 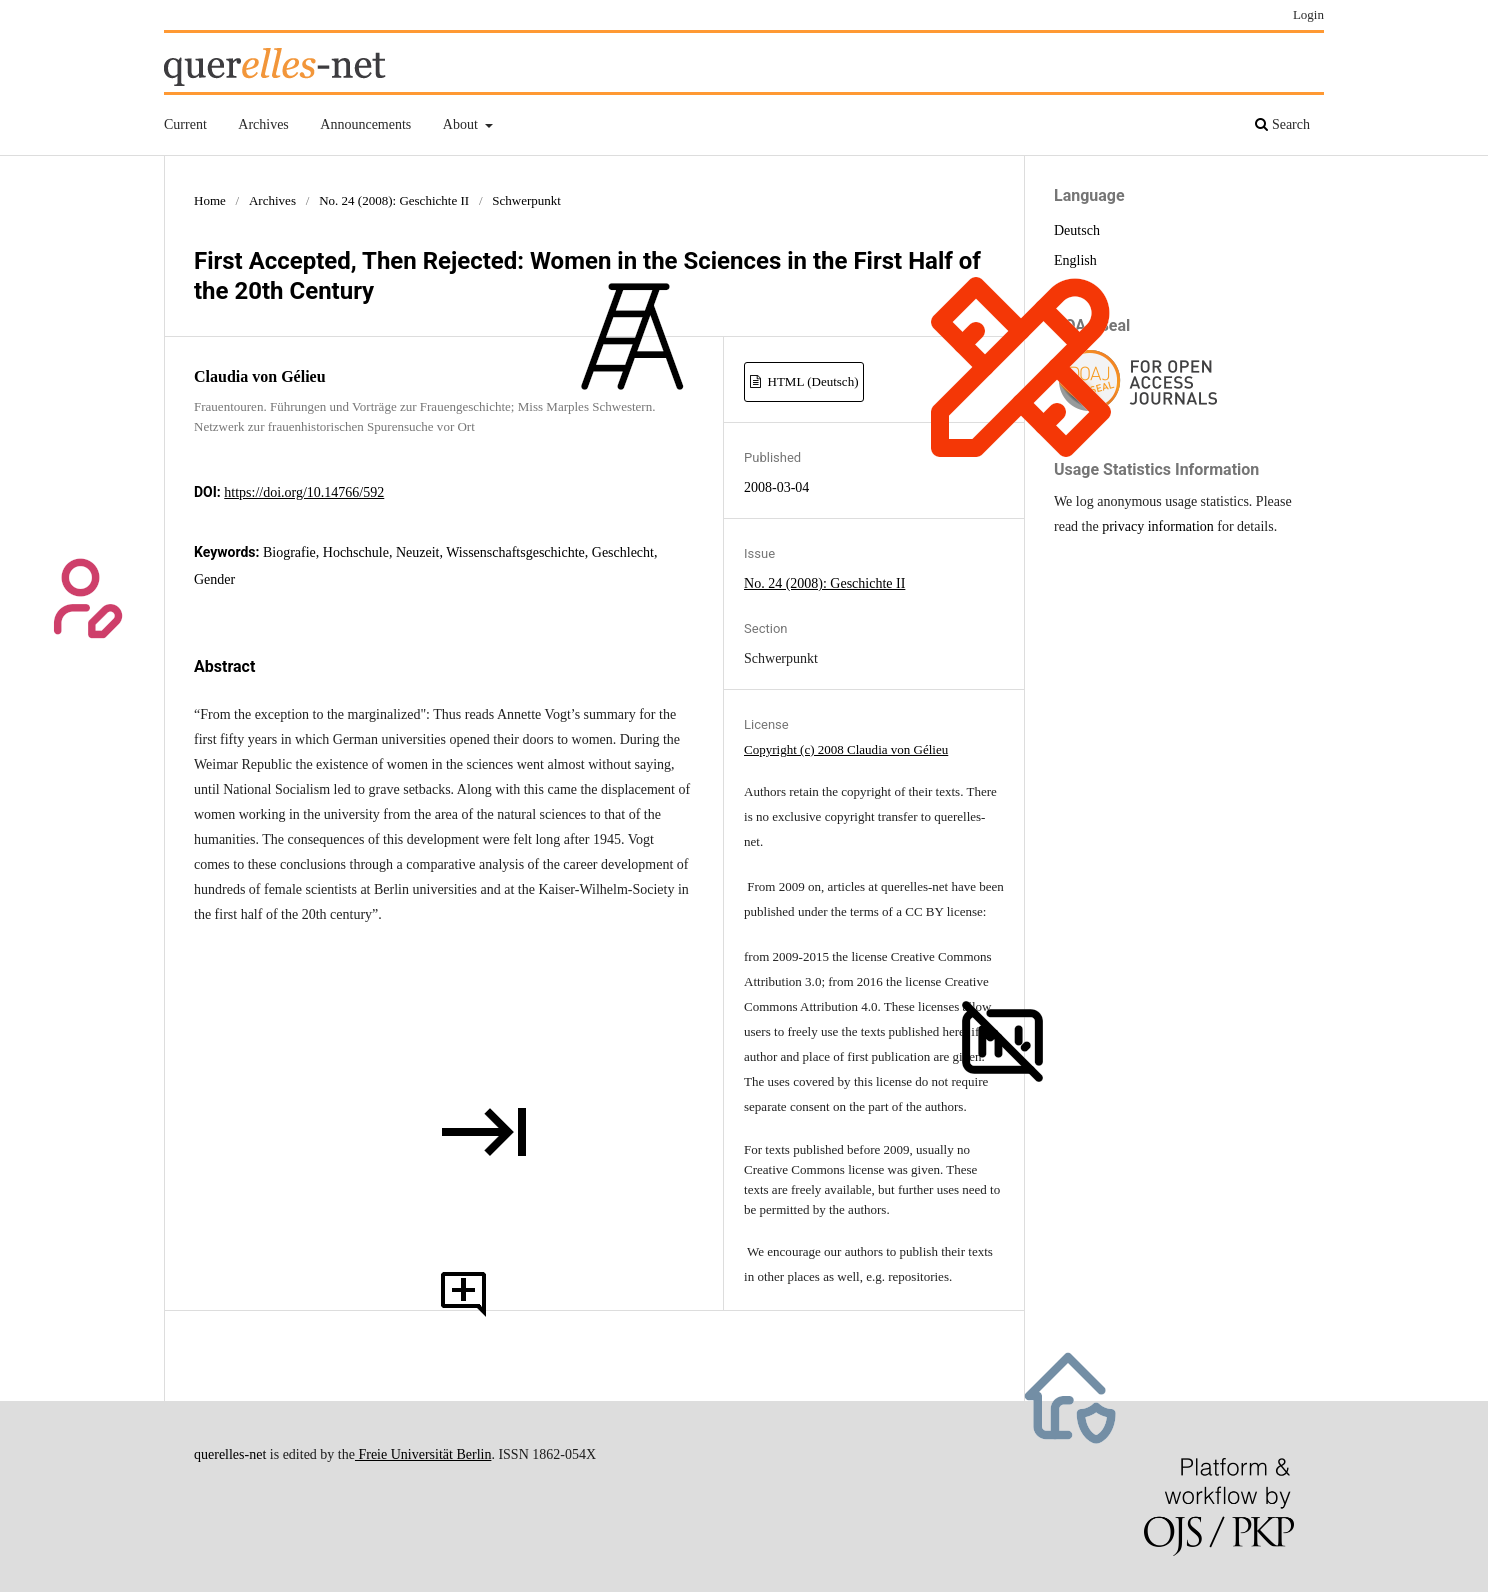 I want to click on edit your profile information, so click(x=80, y=596).